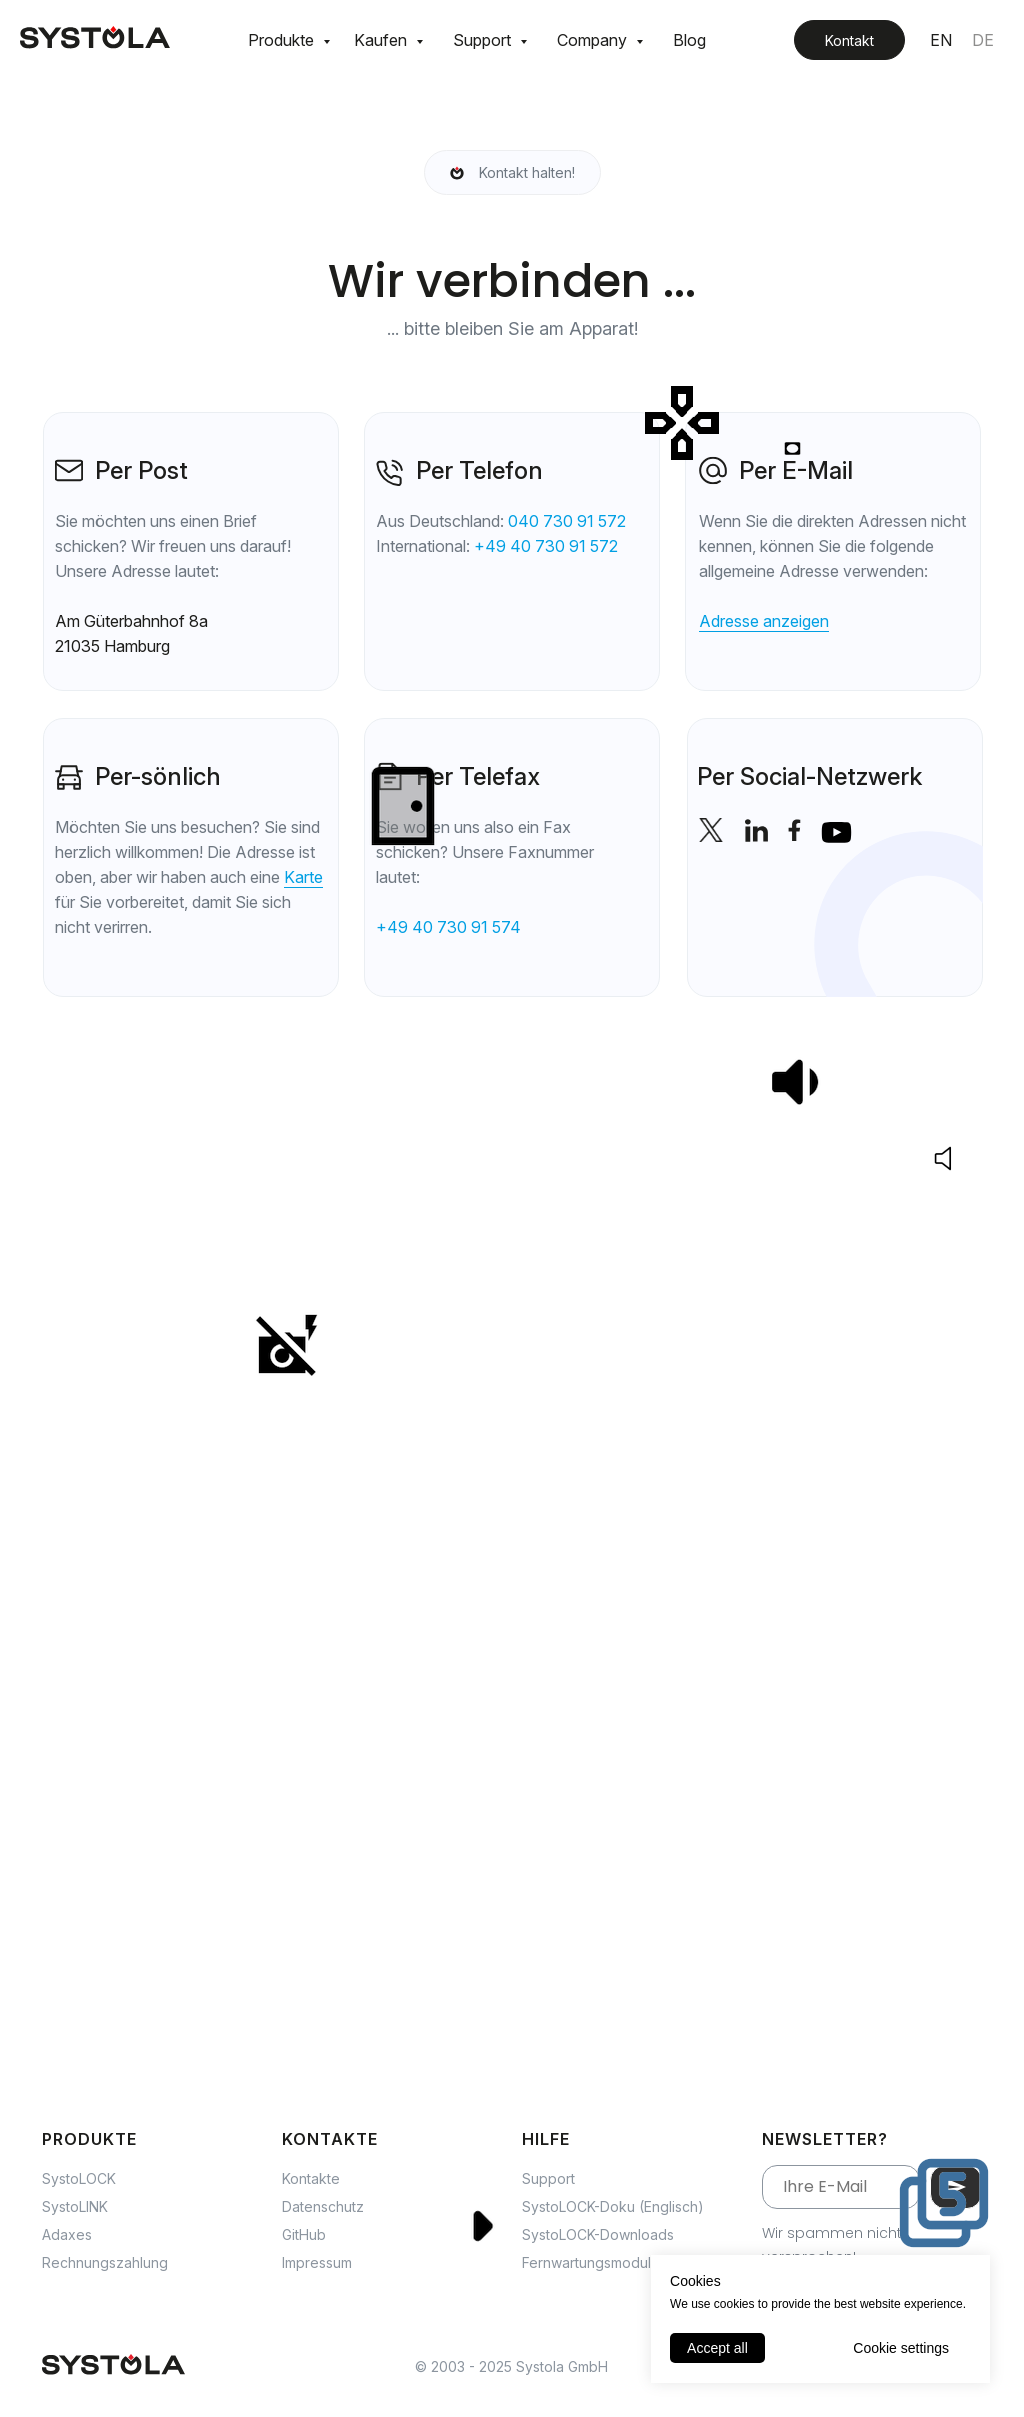  Describe the element at coordinates (792, 448) in the screenshot. I see `apply vignette effect to photo` at that location.